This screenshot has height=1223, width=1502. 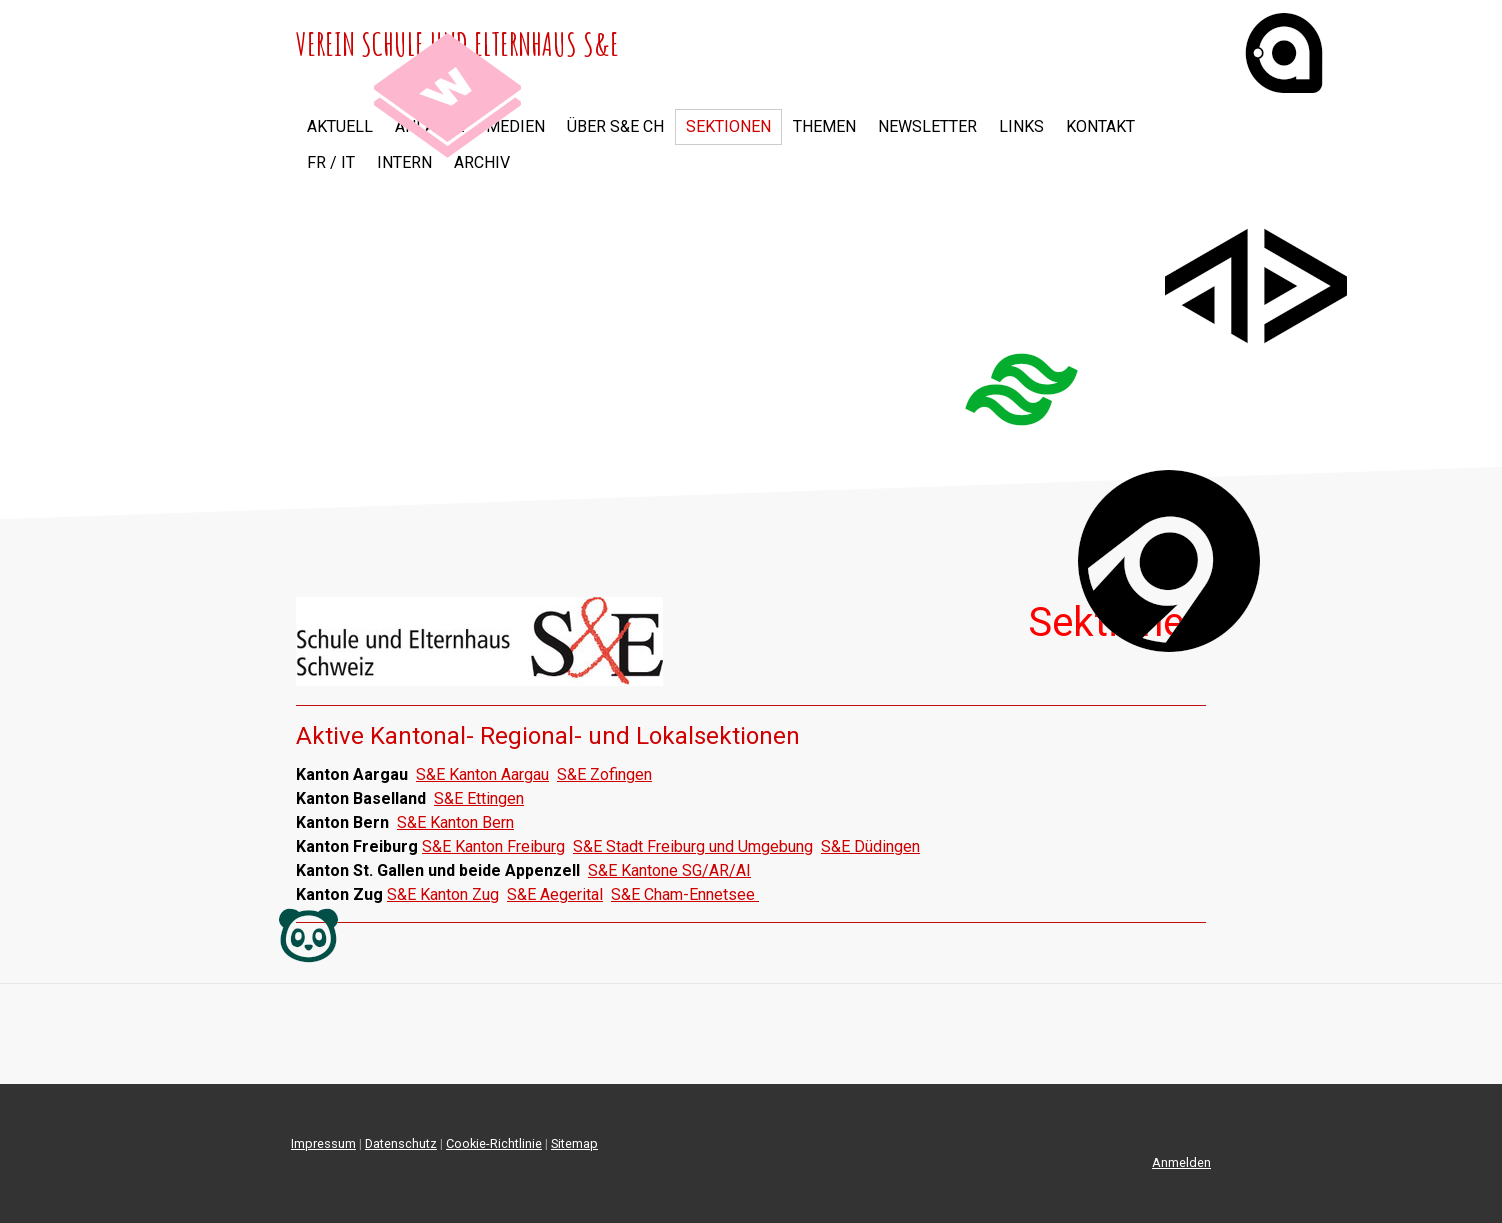 What do you see at coordinates (308, 935) in the screenshot?
I see `open Monica AI assistant` at bounding box center [308, 935].